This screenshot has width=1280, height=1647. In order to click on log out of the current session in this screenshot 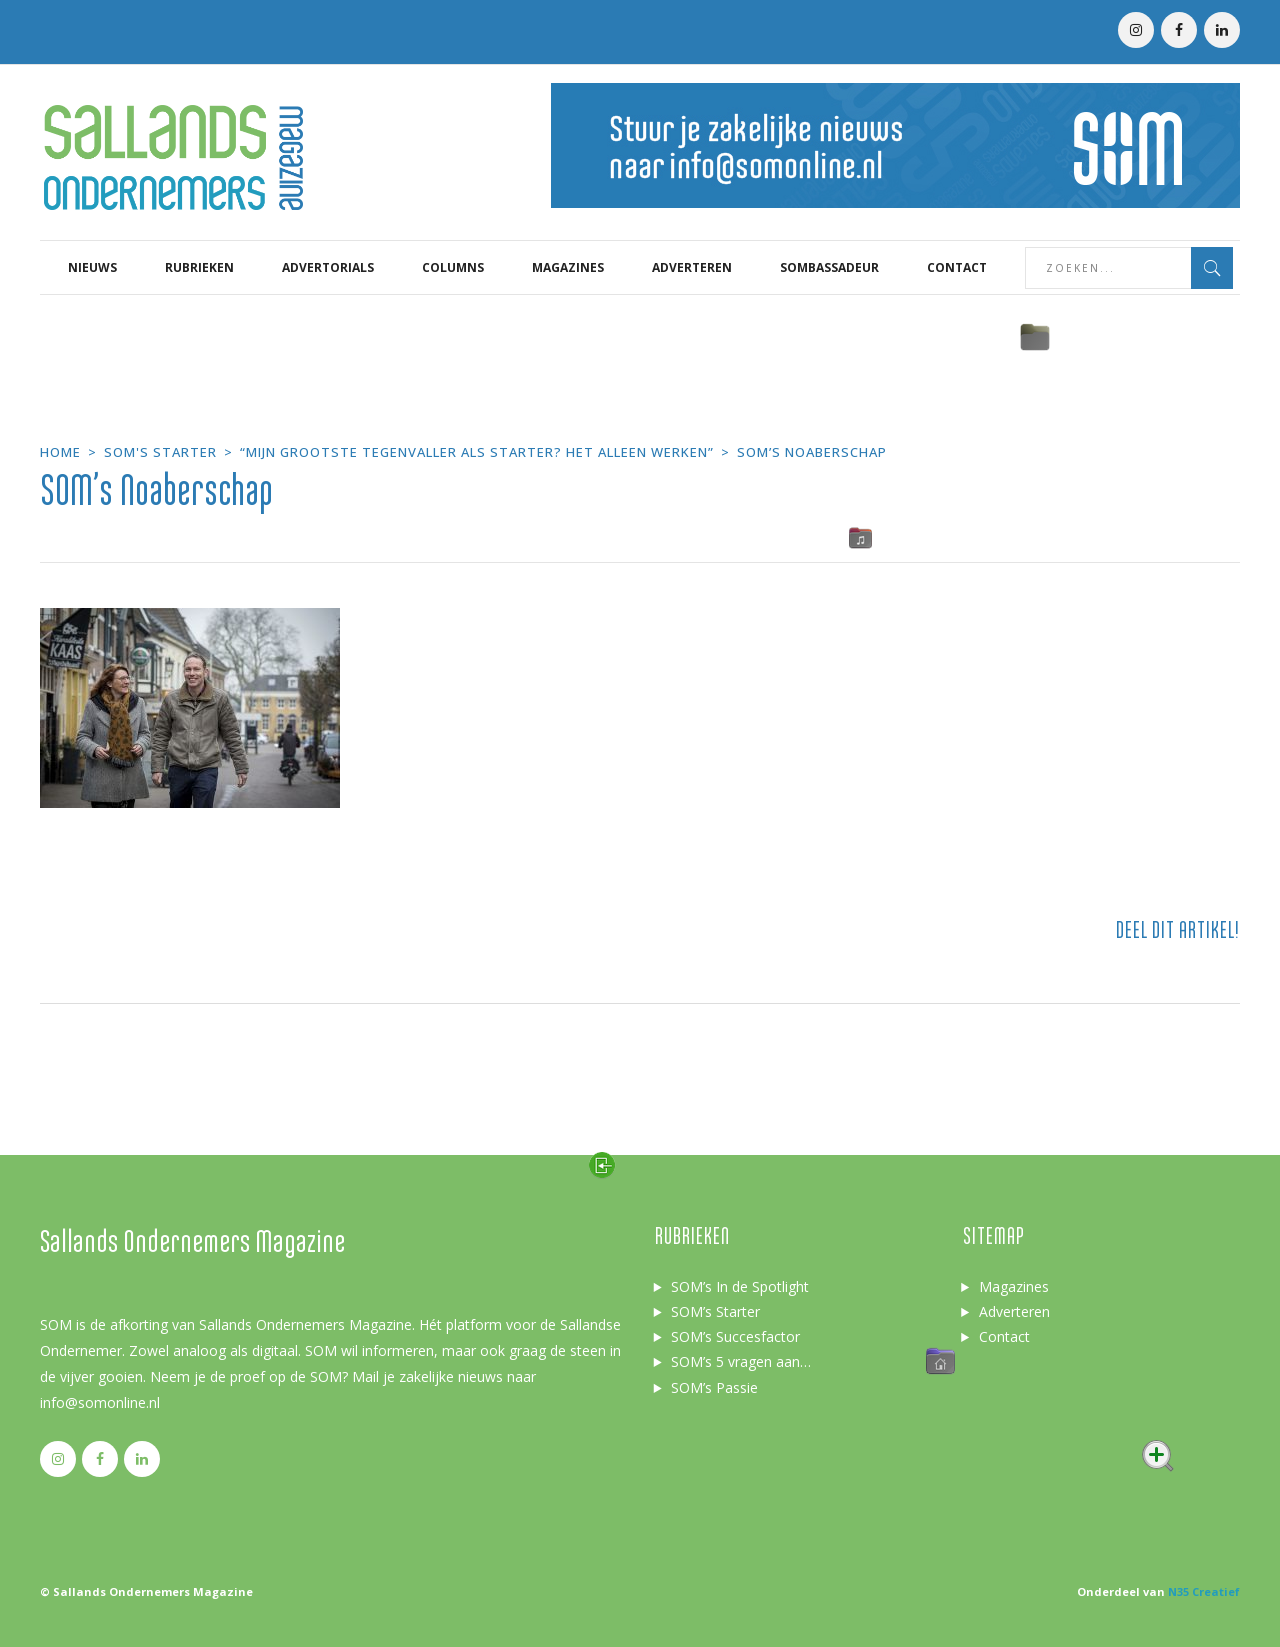, I will do `click(602, 1165)`.